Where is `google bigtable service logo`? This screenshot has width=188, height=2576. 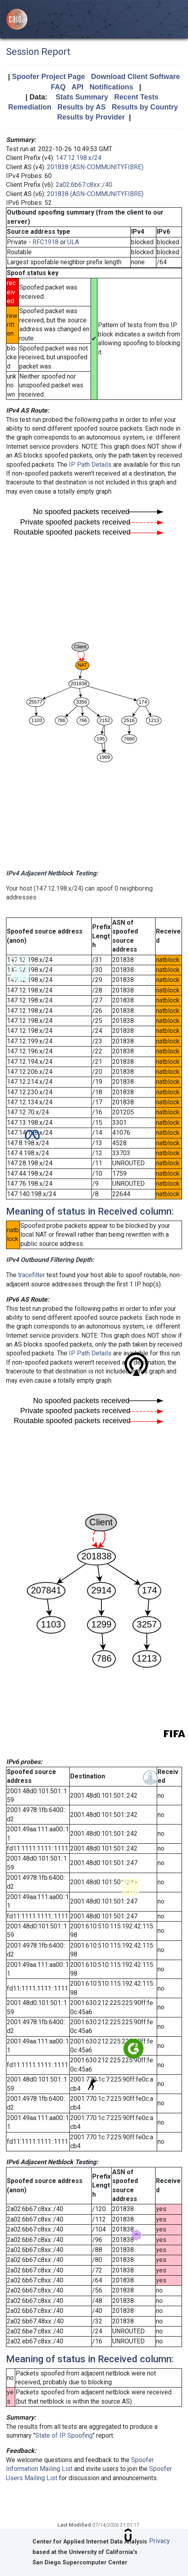 google bigtable service logo is located at coordinates (136, 2235).